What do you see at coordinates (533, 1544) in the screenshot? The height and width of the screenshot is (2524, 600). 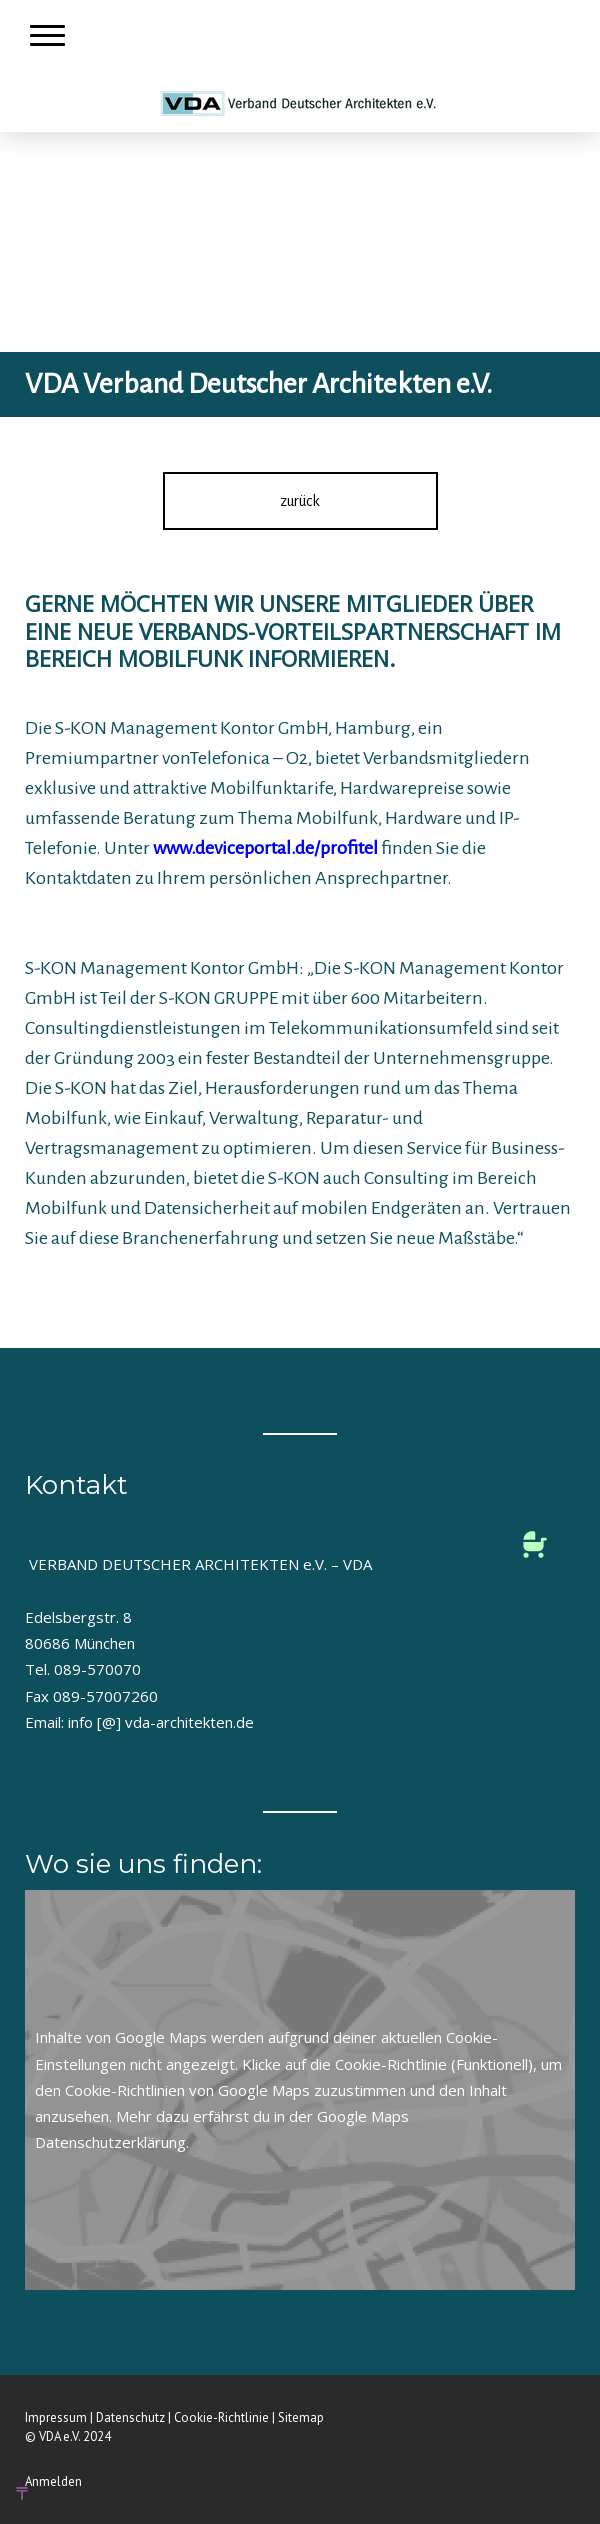 I see `access baby or parenting-related features` at bounding box center [533, 1544].